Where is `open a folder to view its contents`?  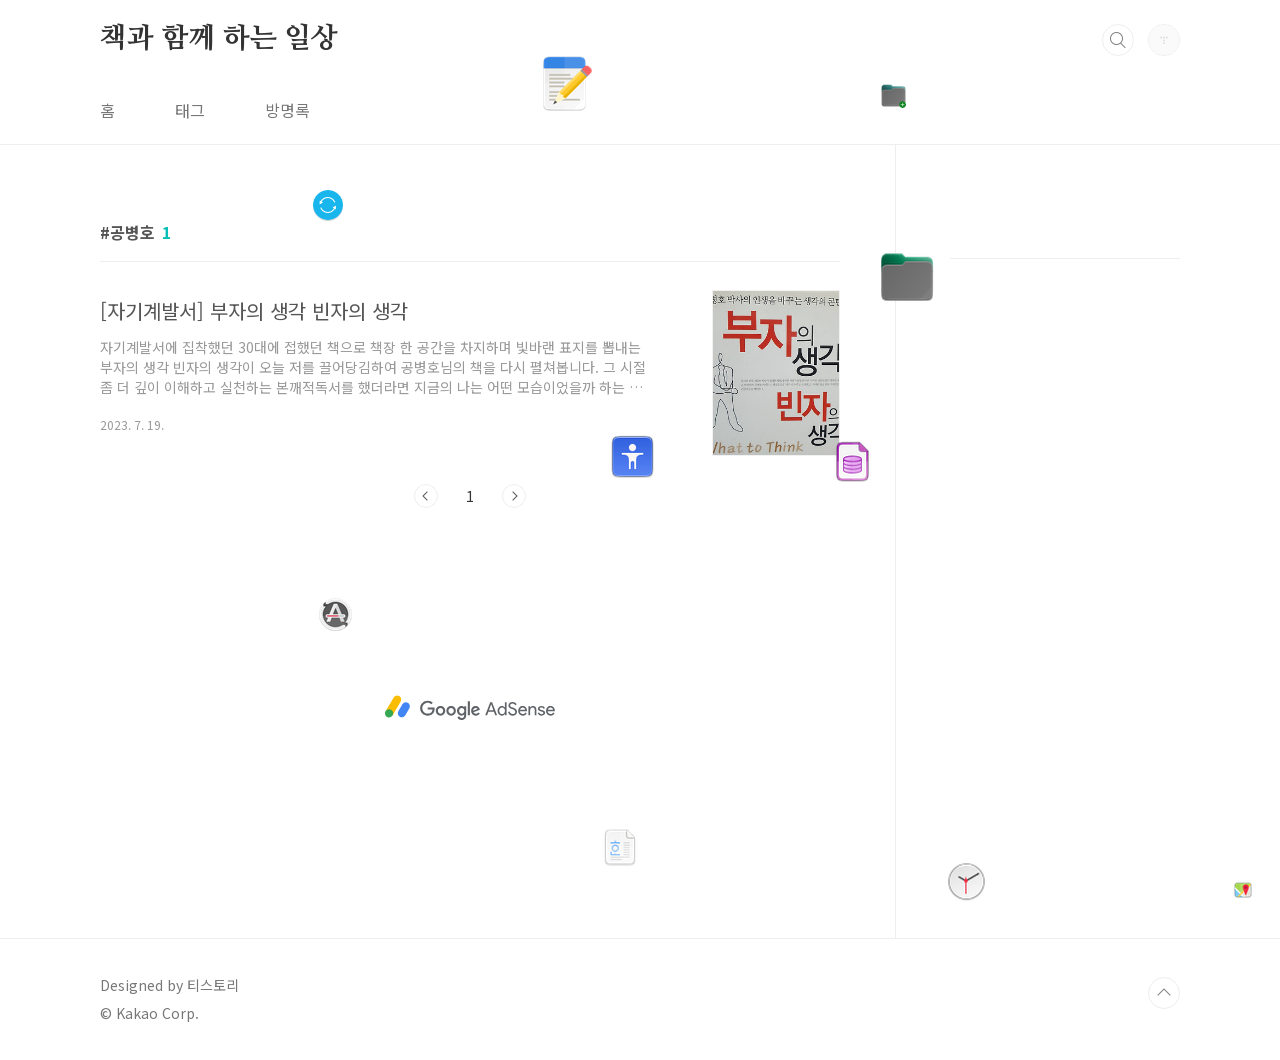
open a folder to view its contents is located at coordinates (907, 277).